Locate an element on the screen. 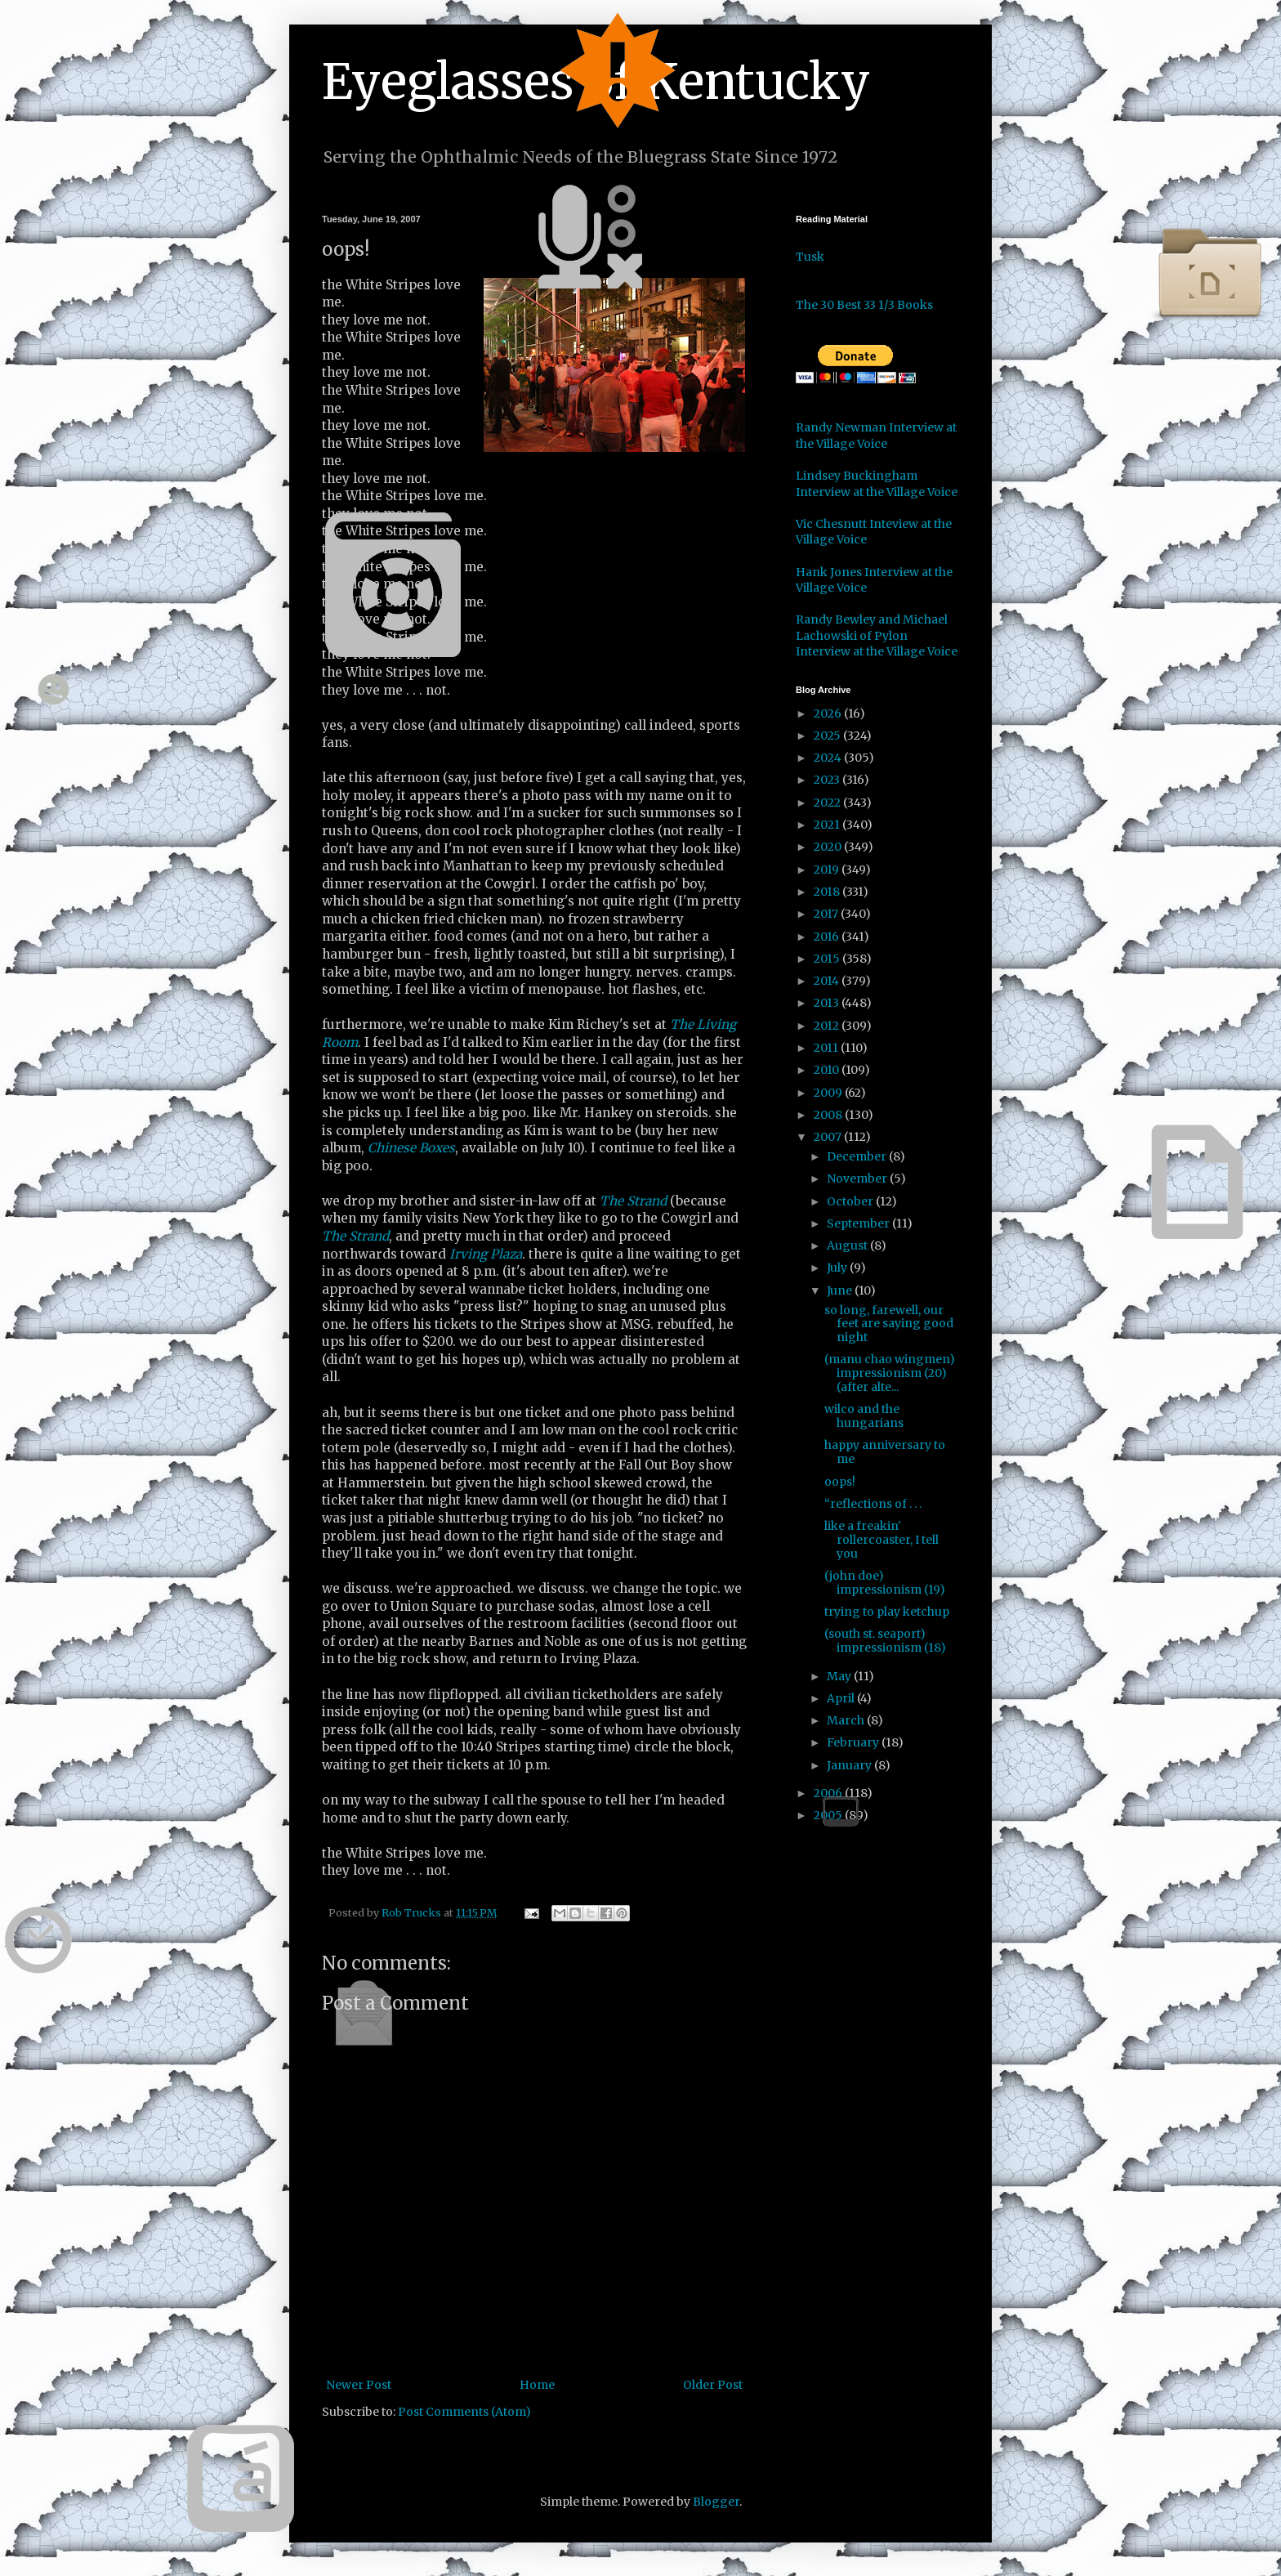 Image resolution: width=1281 pixels, height=2576 pixels. view recently opened documents is located at coordinates (40, 1942).